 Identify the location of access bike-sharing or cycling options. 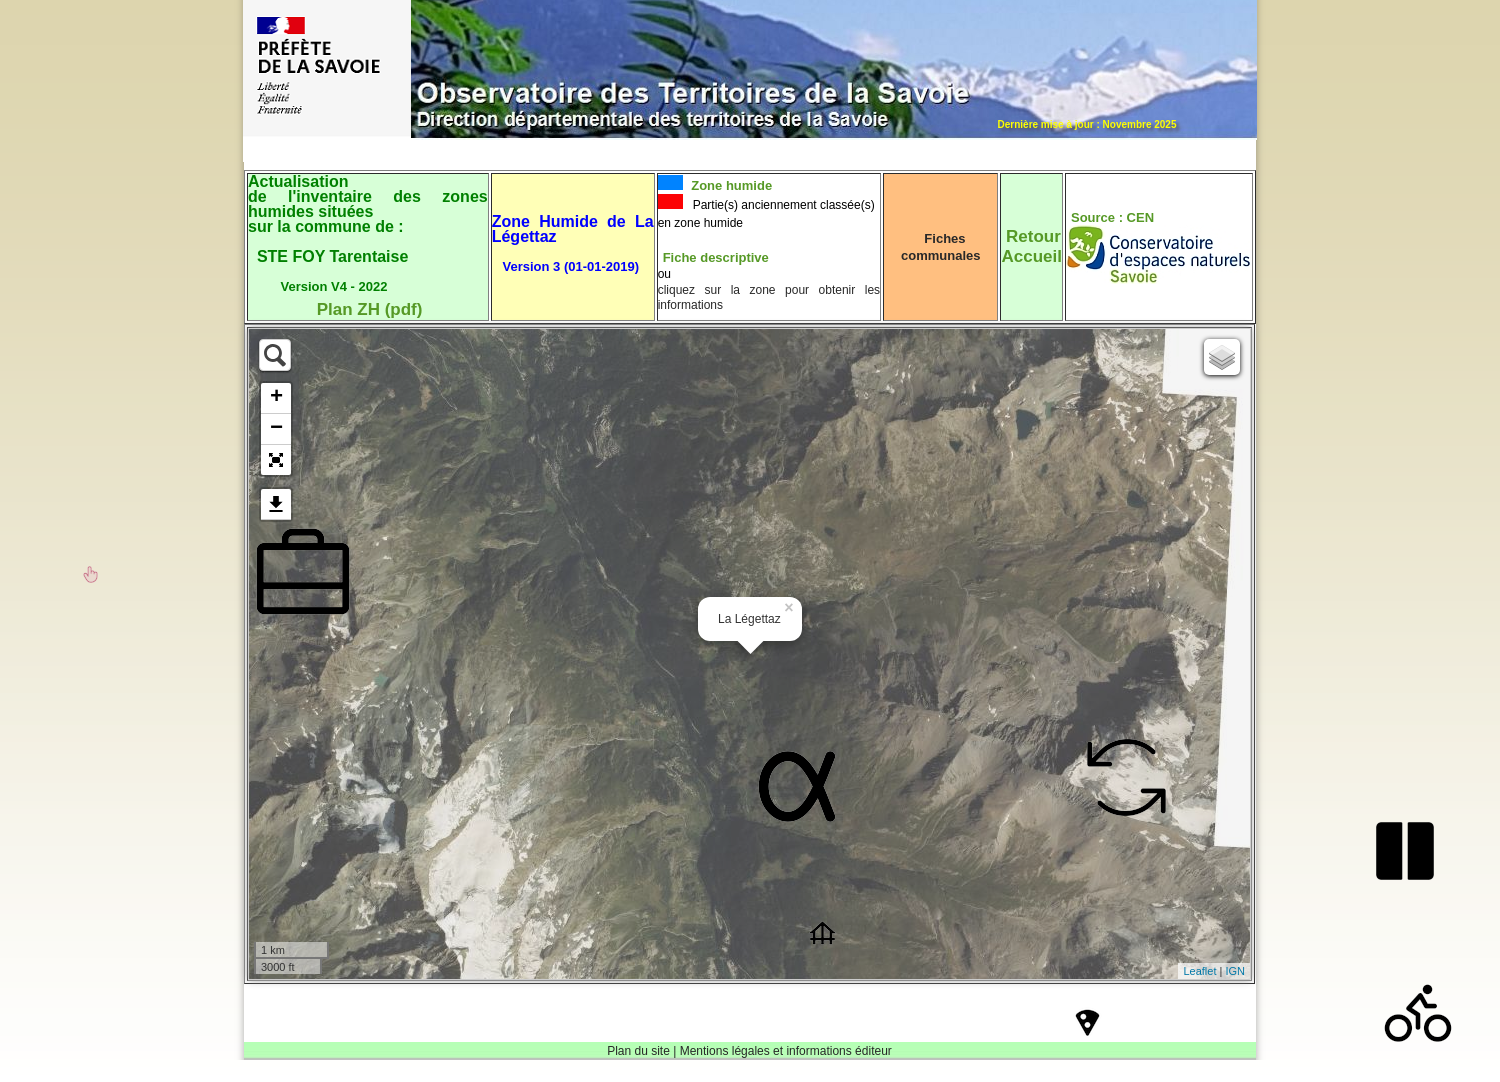
(1418, 1012).